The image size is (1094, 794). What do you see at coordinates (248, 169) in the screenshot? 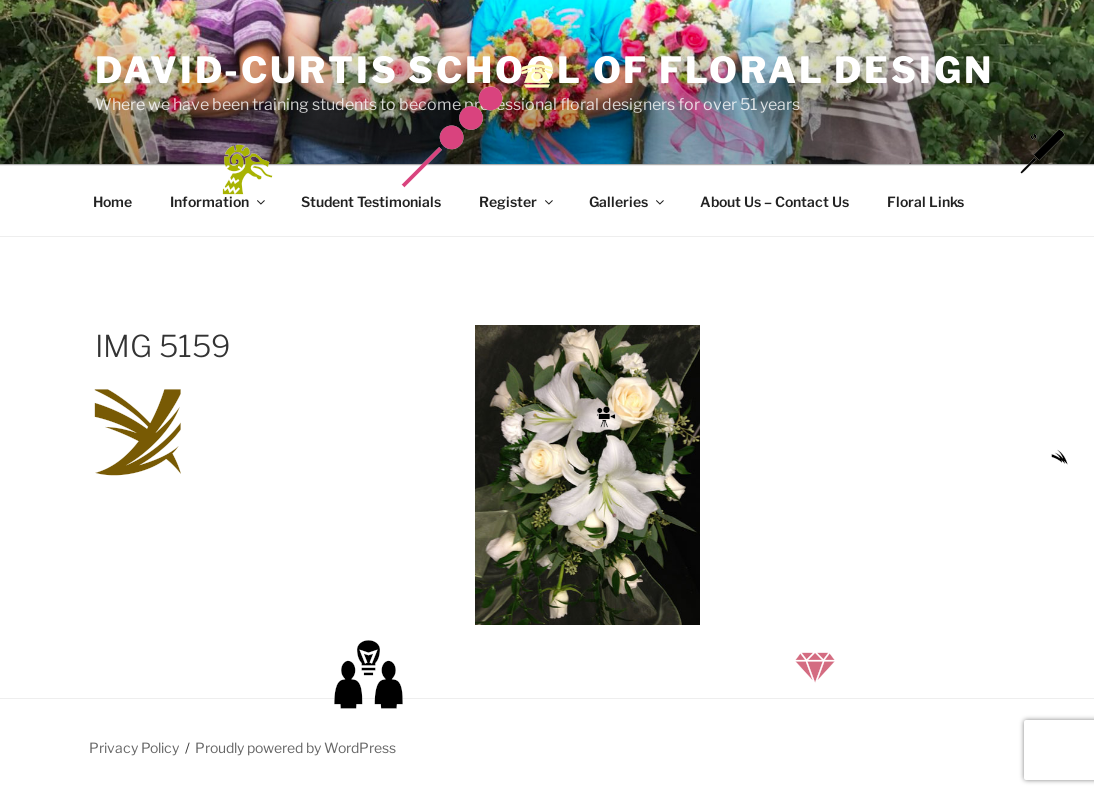
I see `viking ship figurehead or norse-themed game element` at bounding box center [248, 169].